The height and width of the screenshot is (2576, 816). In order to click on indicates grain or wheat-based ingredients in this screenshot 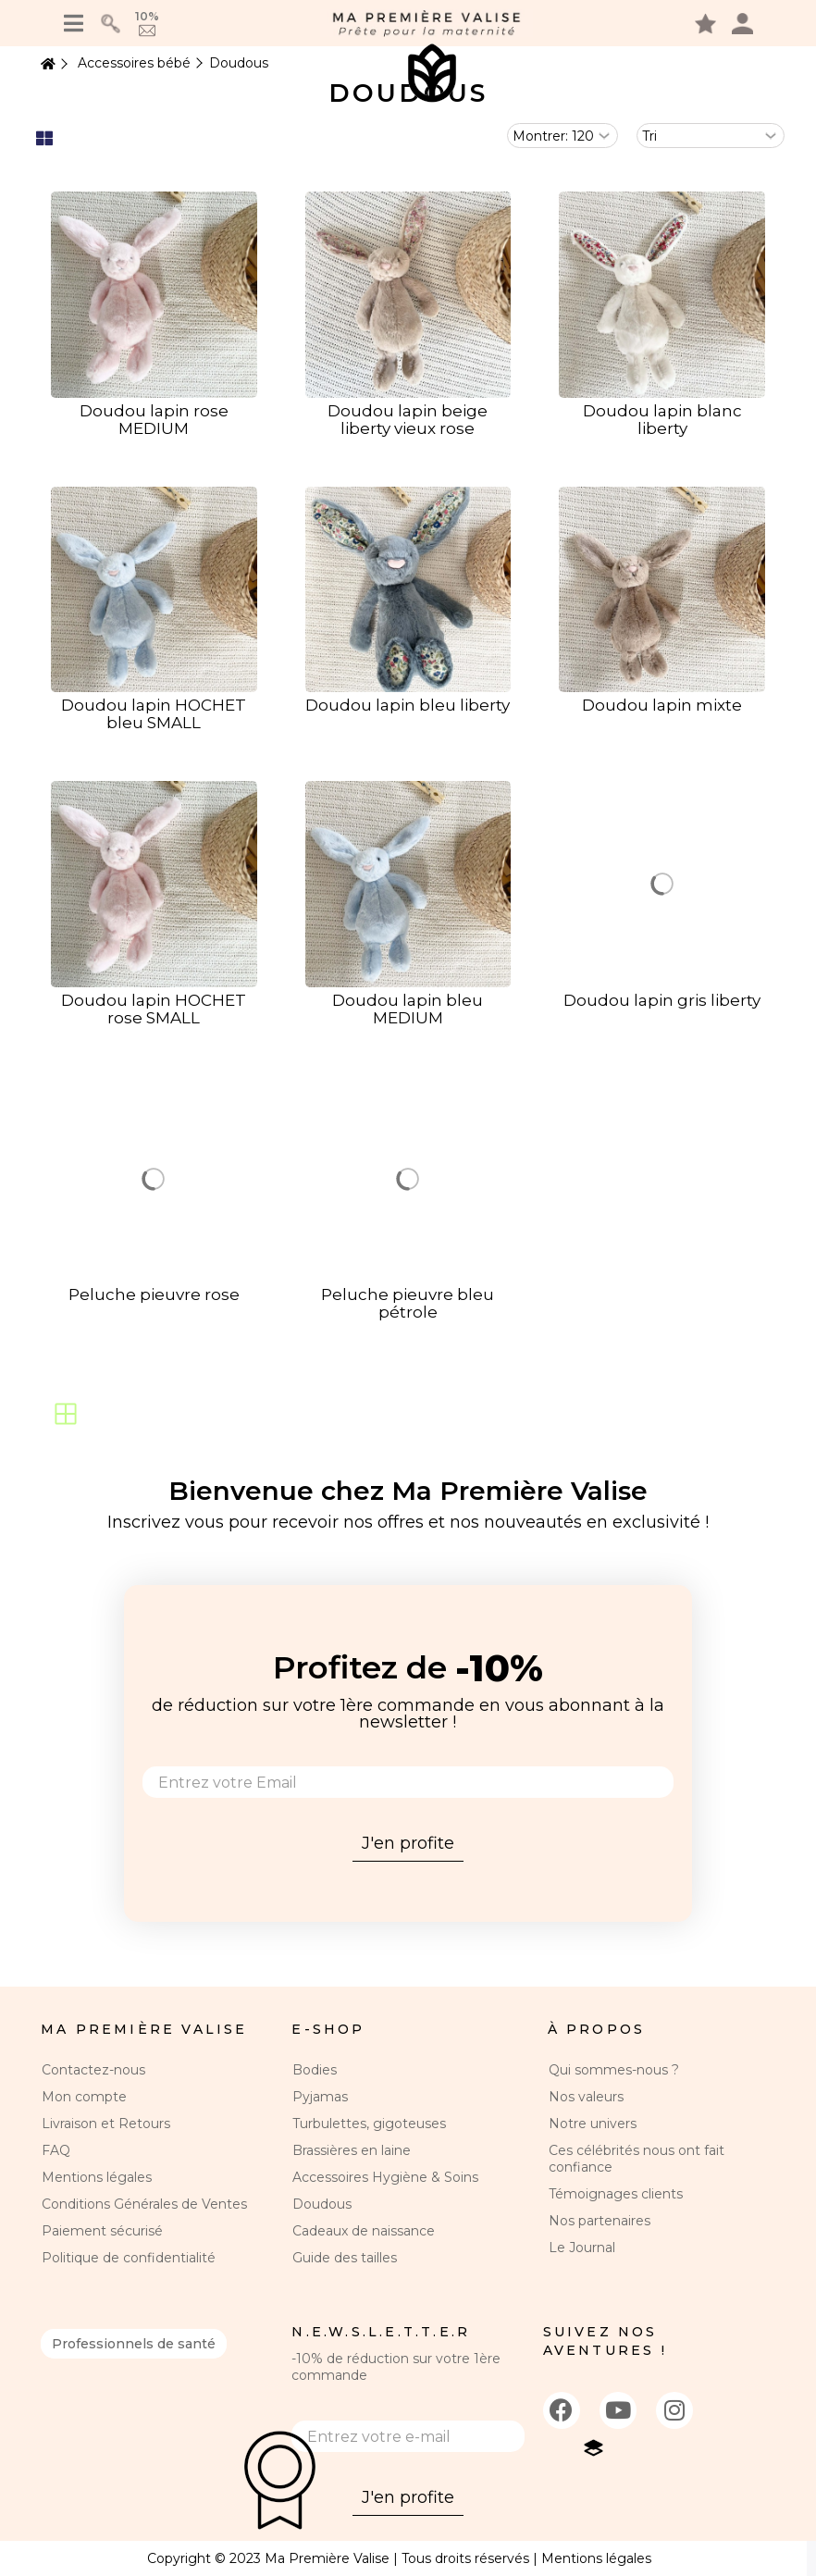, I will do `click(432, 74)`.